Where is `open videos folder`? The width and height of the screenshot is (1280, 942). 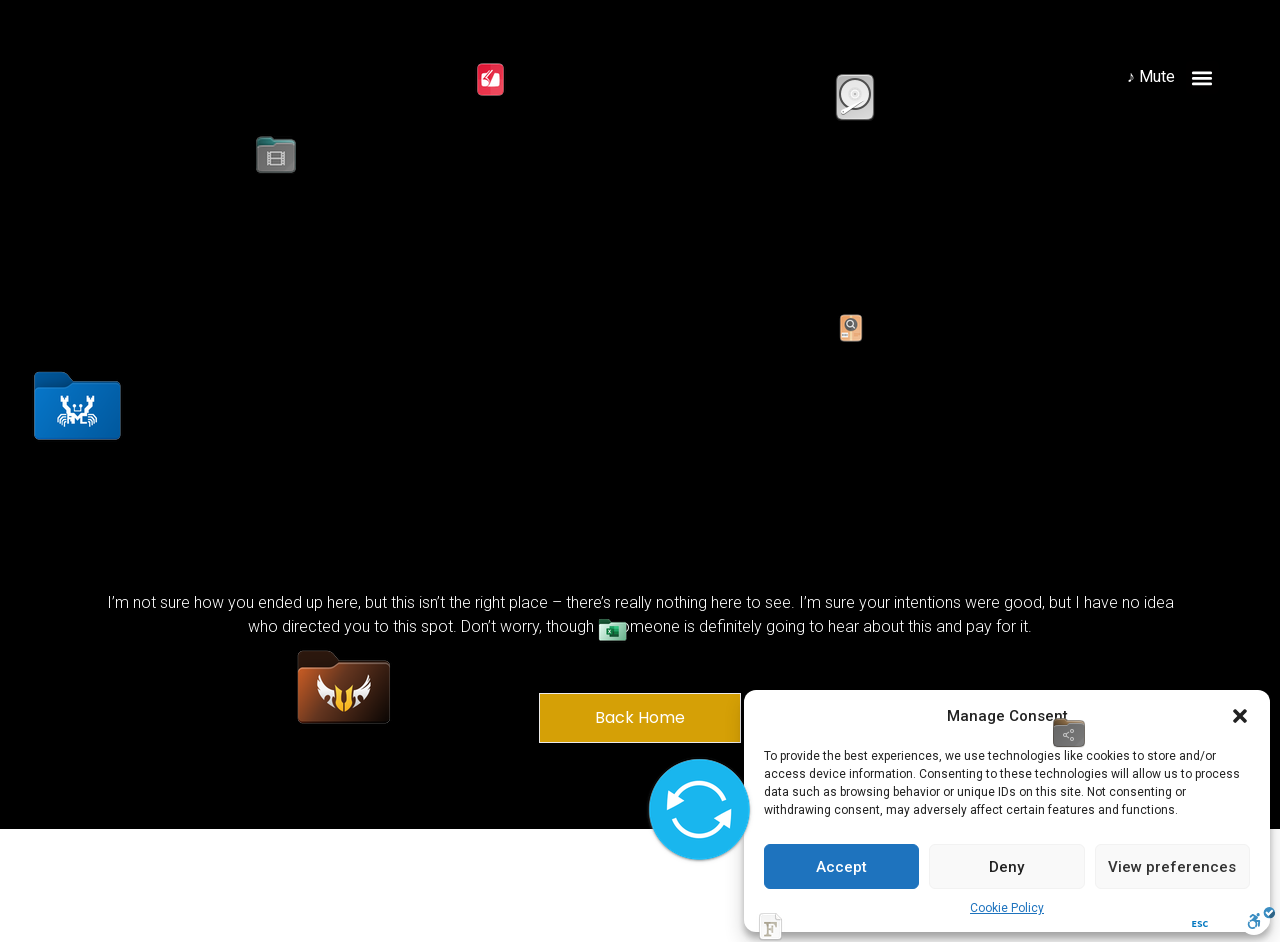 open videos folder is located at coordinates (276, 154).